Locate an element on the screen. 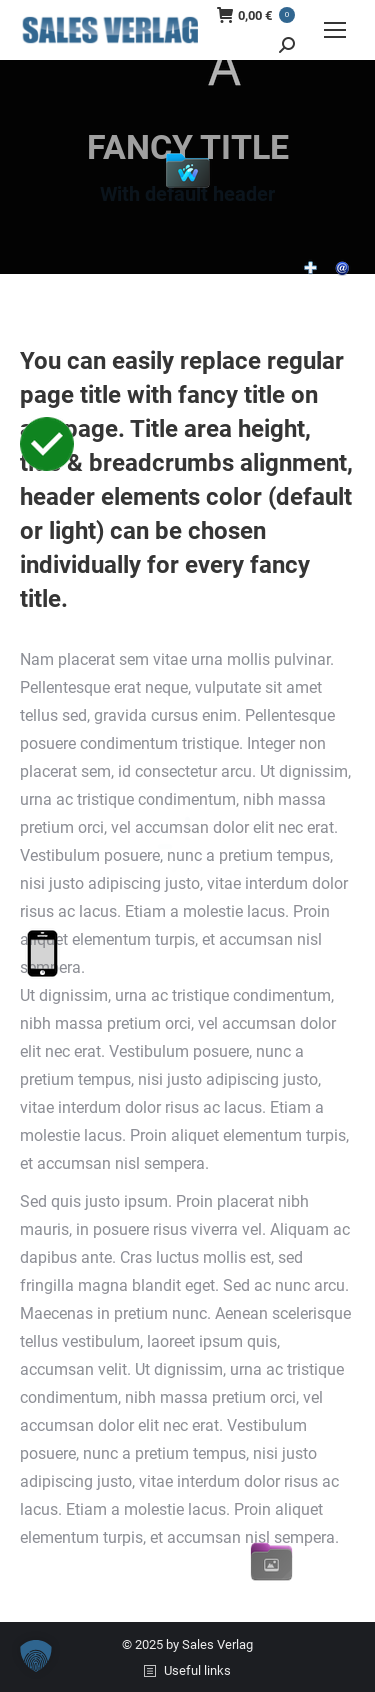 The width and height of the screenshot is (375, 1692). access the font library is located at coordinates (224, 66).